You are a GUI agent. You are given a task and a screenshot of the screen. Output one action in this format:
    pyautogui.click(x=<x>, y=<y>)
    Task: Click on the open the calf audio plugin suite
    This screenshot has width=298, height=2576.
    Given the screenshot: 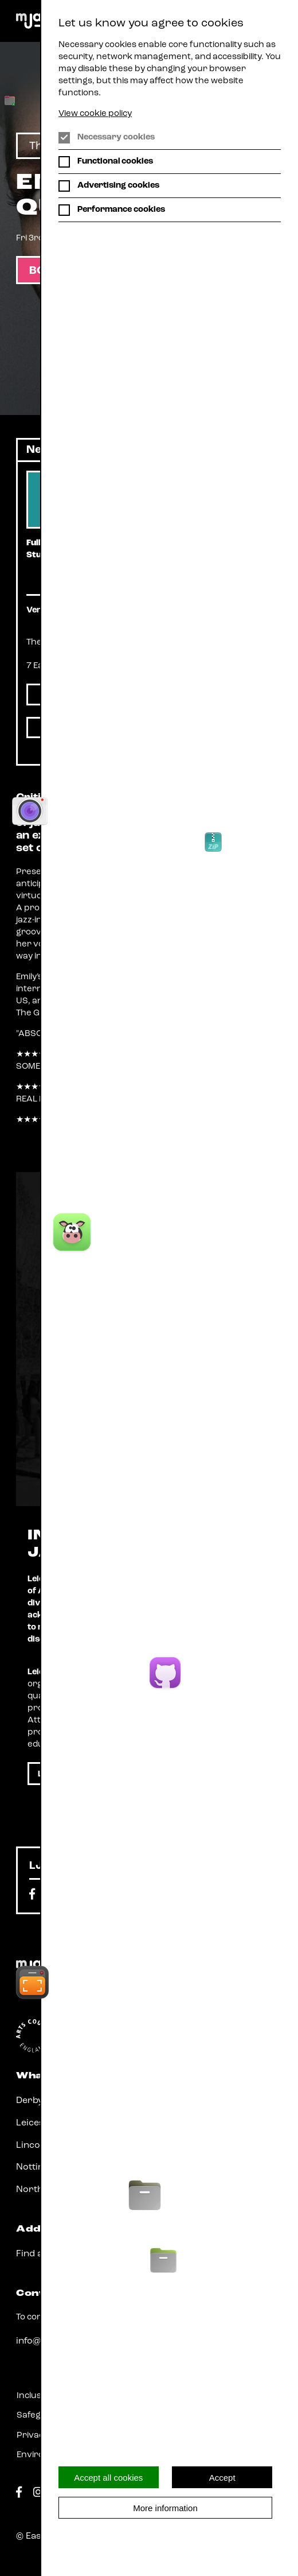 What is the action you would take?
    pyautogui.click(x=72, y=1232)
    